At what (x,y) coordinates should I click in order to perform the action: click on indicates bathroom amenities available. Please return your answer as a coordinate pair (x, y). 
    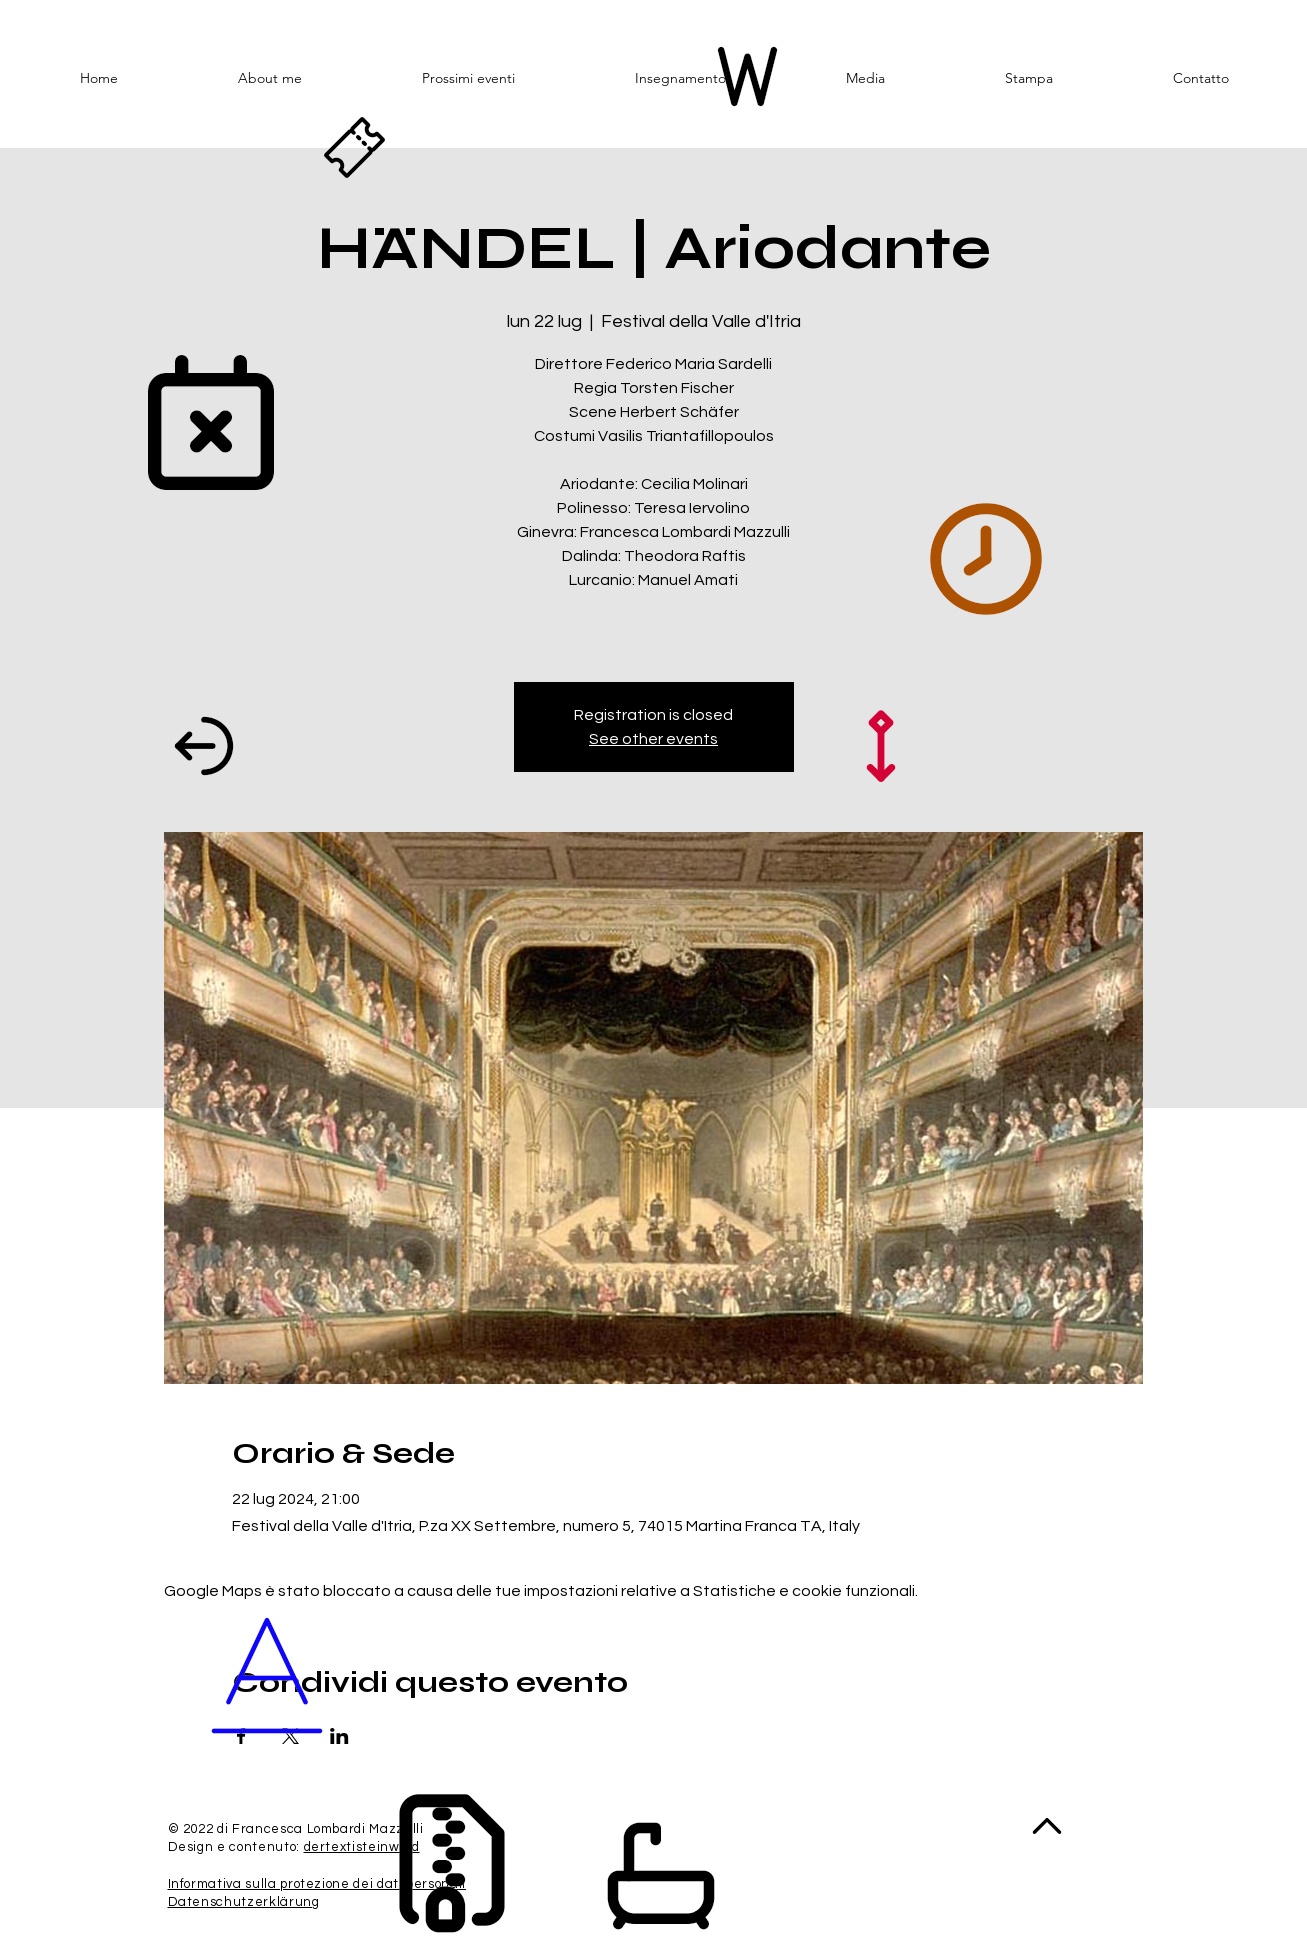
    Looking at the image, I should click on (661, 1876).